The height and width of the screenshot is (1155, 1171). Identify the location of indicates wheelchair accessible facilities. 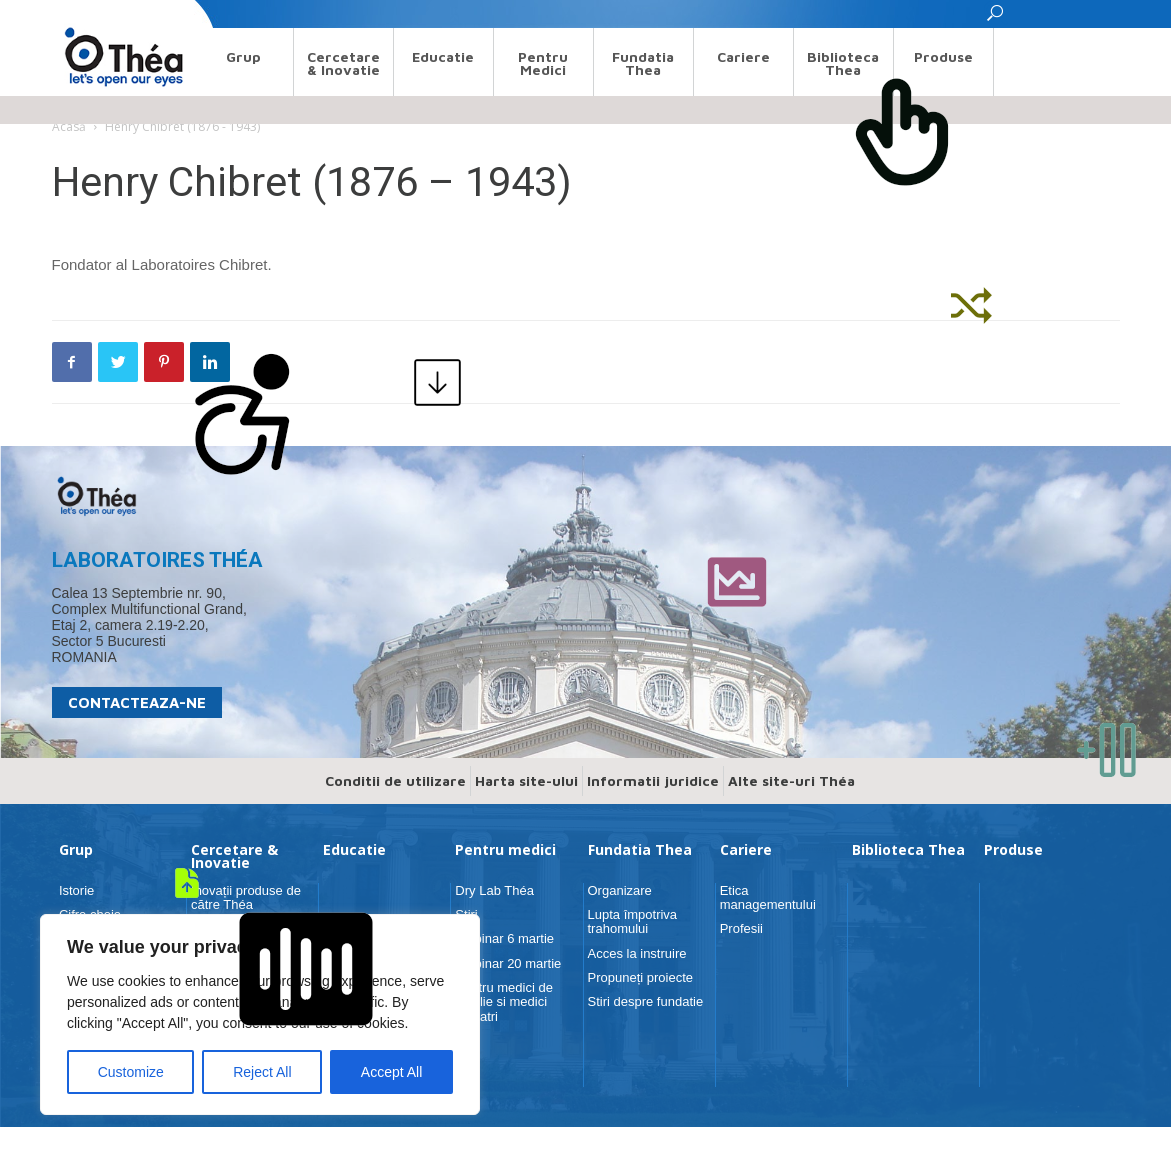
(244, 416).